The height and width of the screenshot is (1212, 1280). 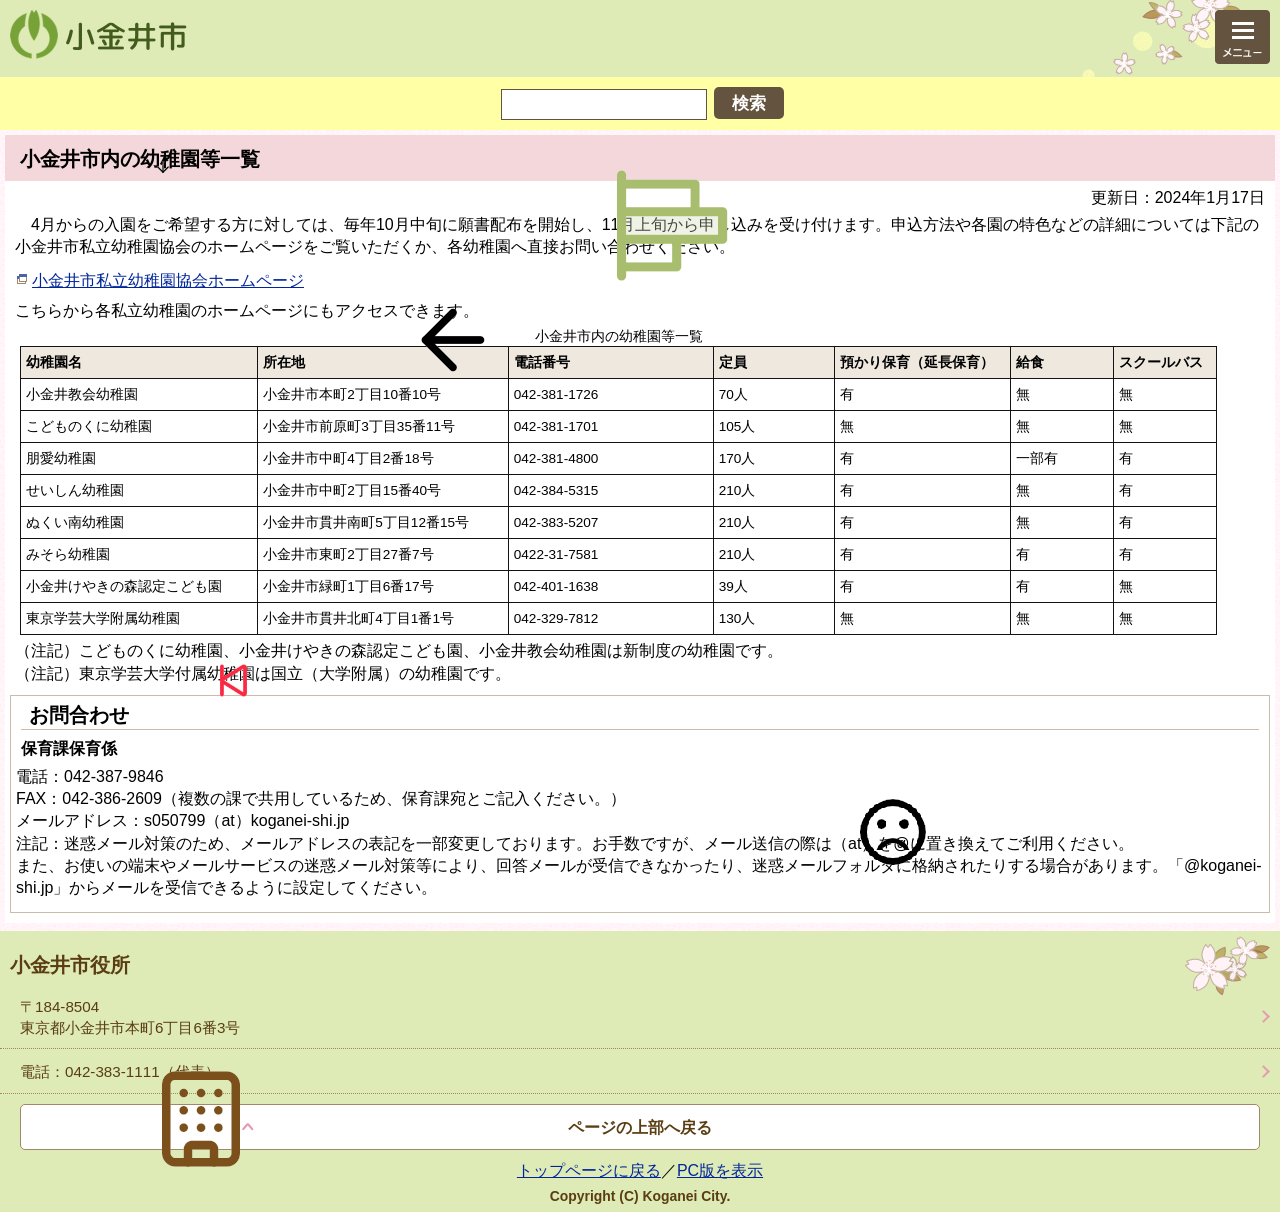 I want to click on rate your experience as negative, so click(x=893, y=832).